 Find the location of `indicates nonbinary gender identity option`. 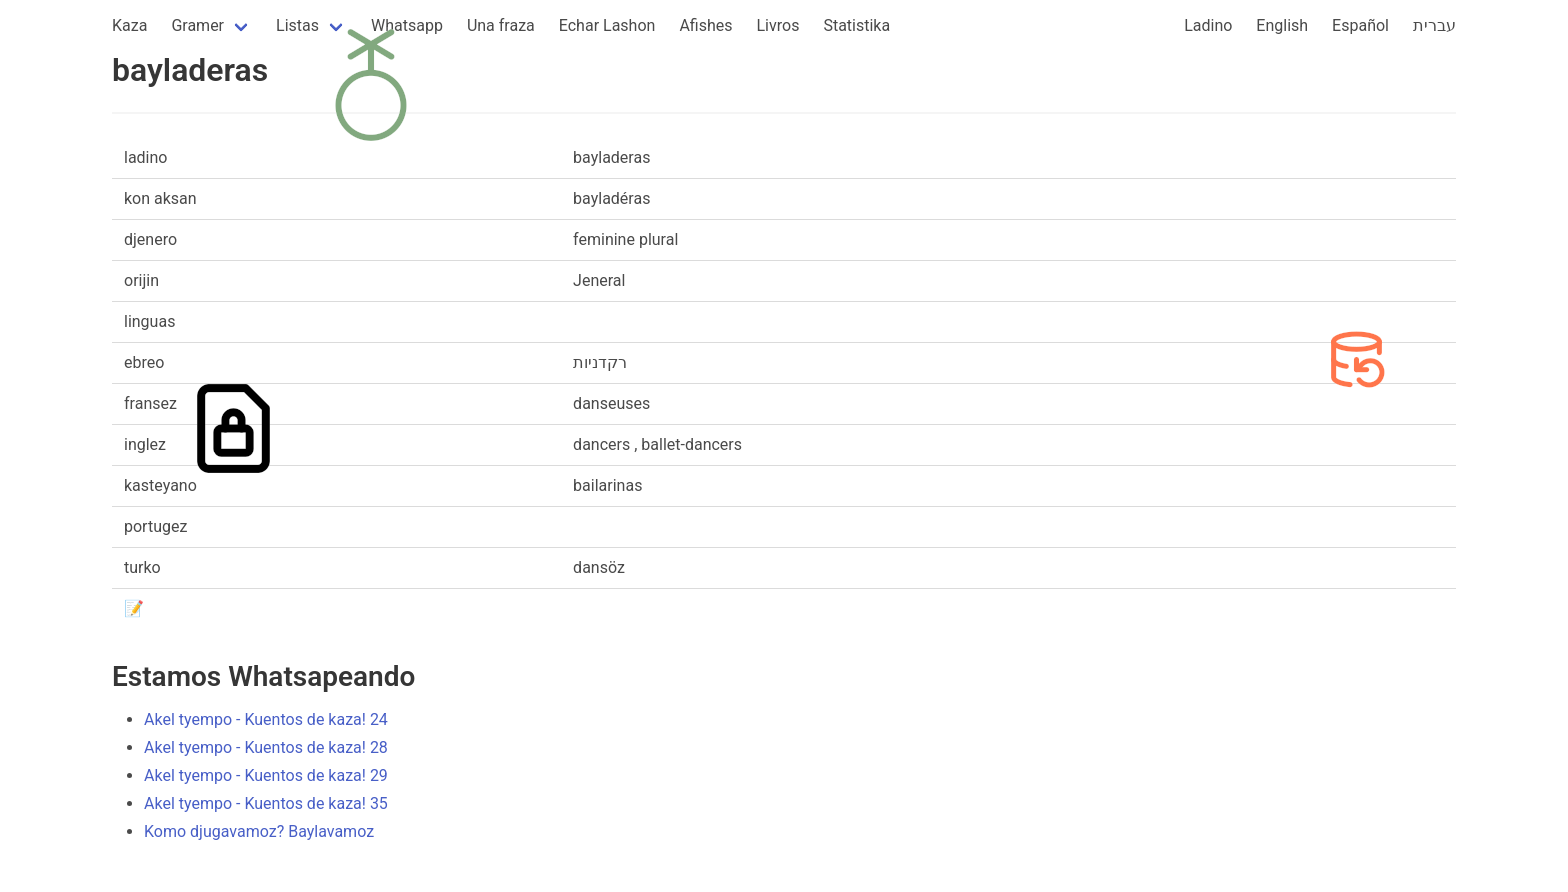

indicates nonbinary gender identity option is located at coordinates (371, 85).